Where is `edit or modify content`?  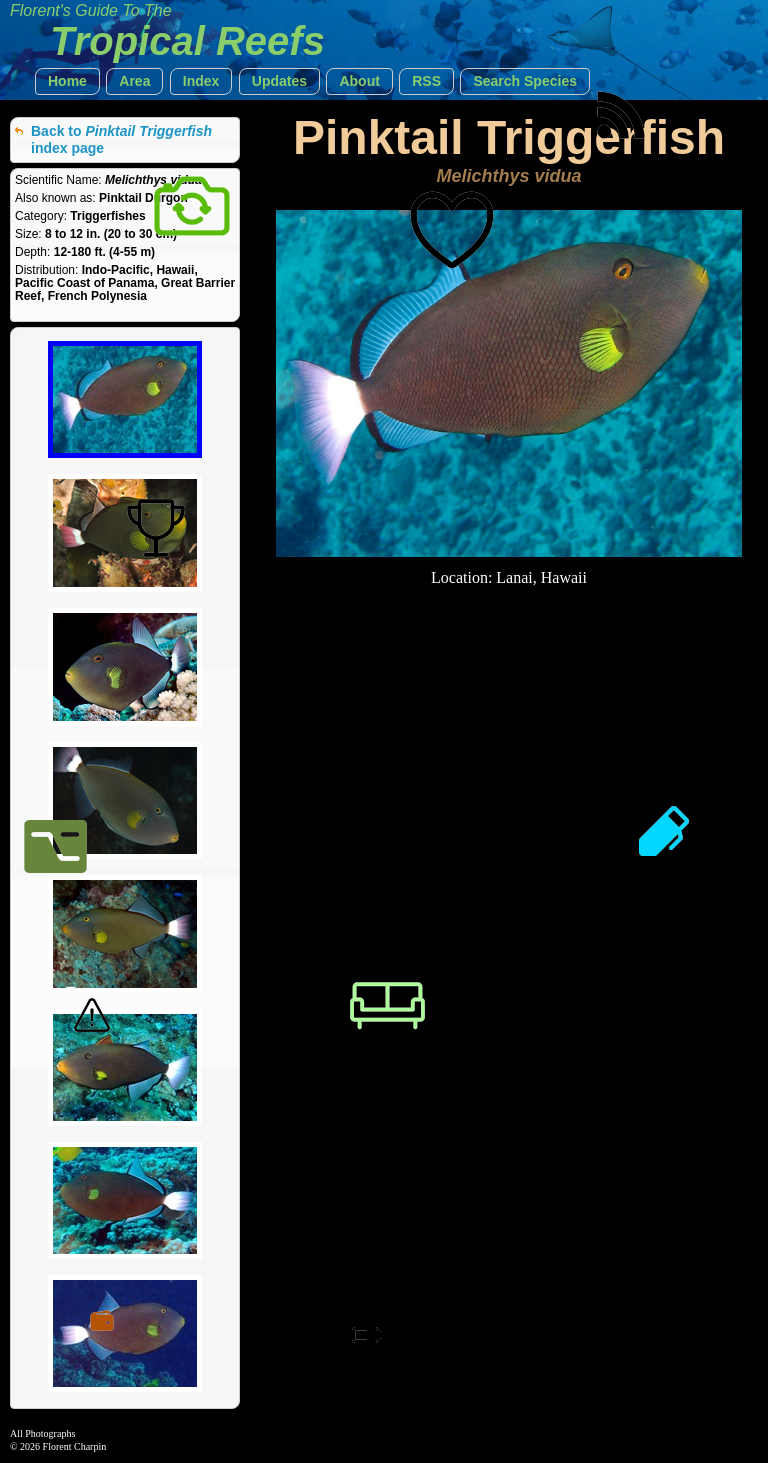 edit or modify content is located at coordinates (663, 832).